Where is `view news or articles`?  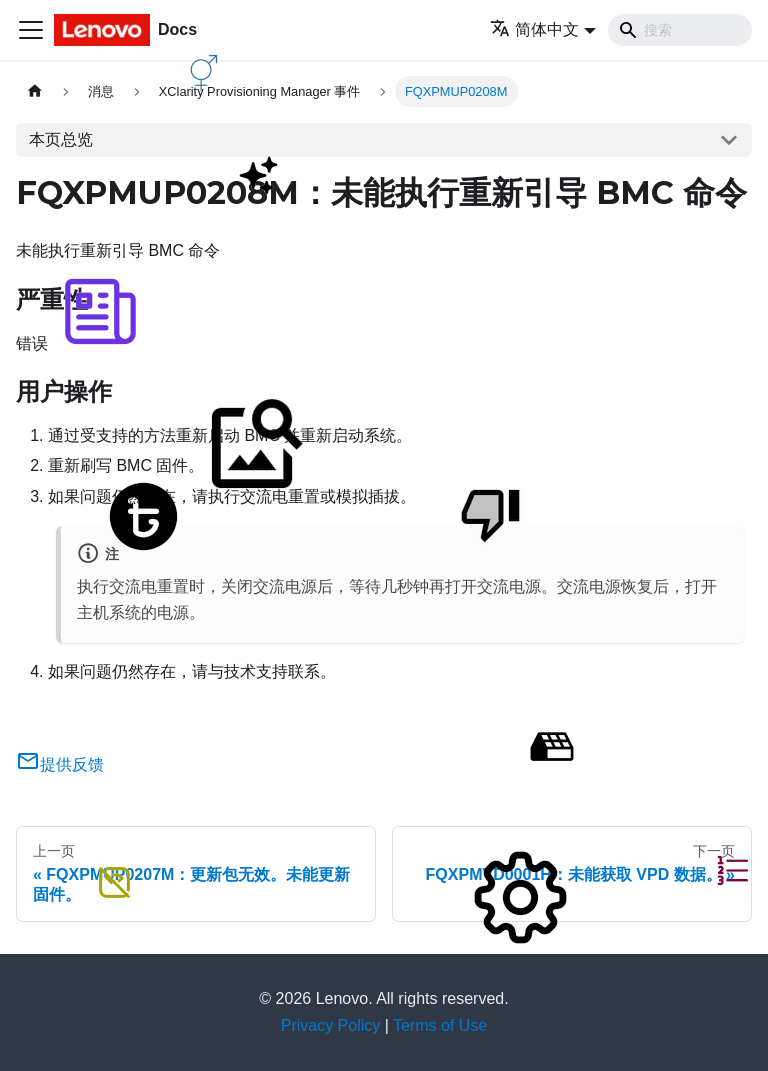 view news or articles is located at coordinates (100, 311).